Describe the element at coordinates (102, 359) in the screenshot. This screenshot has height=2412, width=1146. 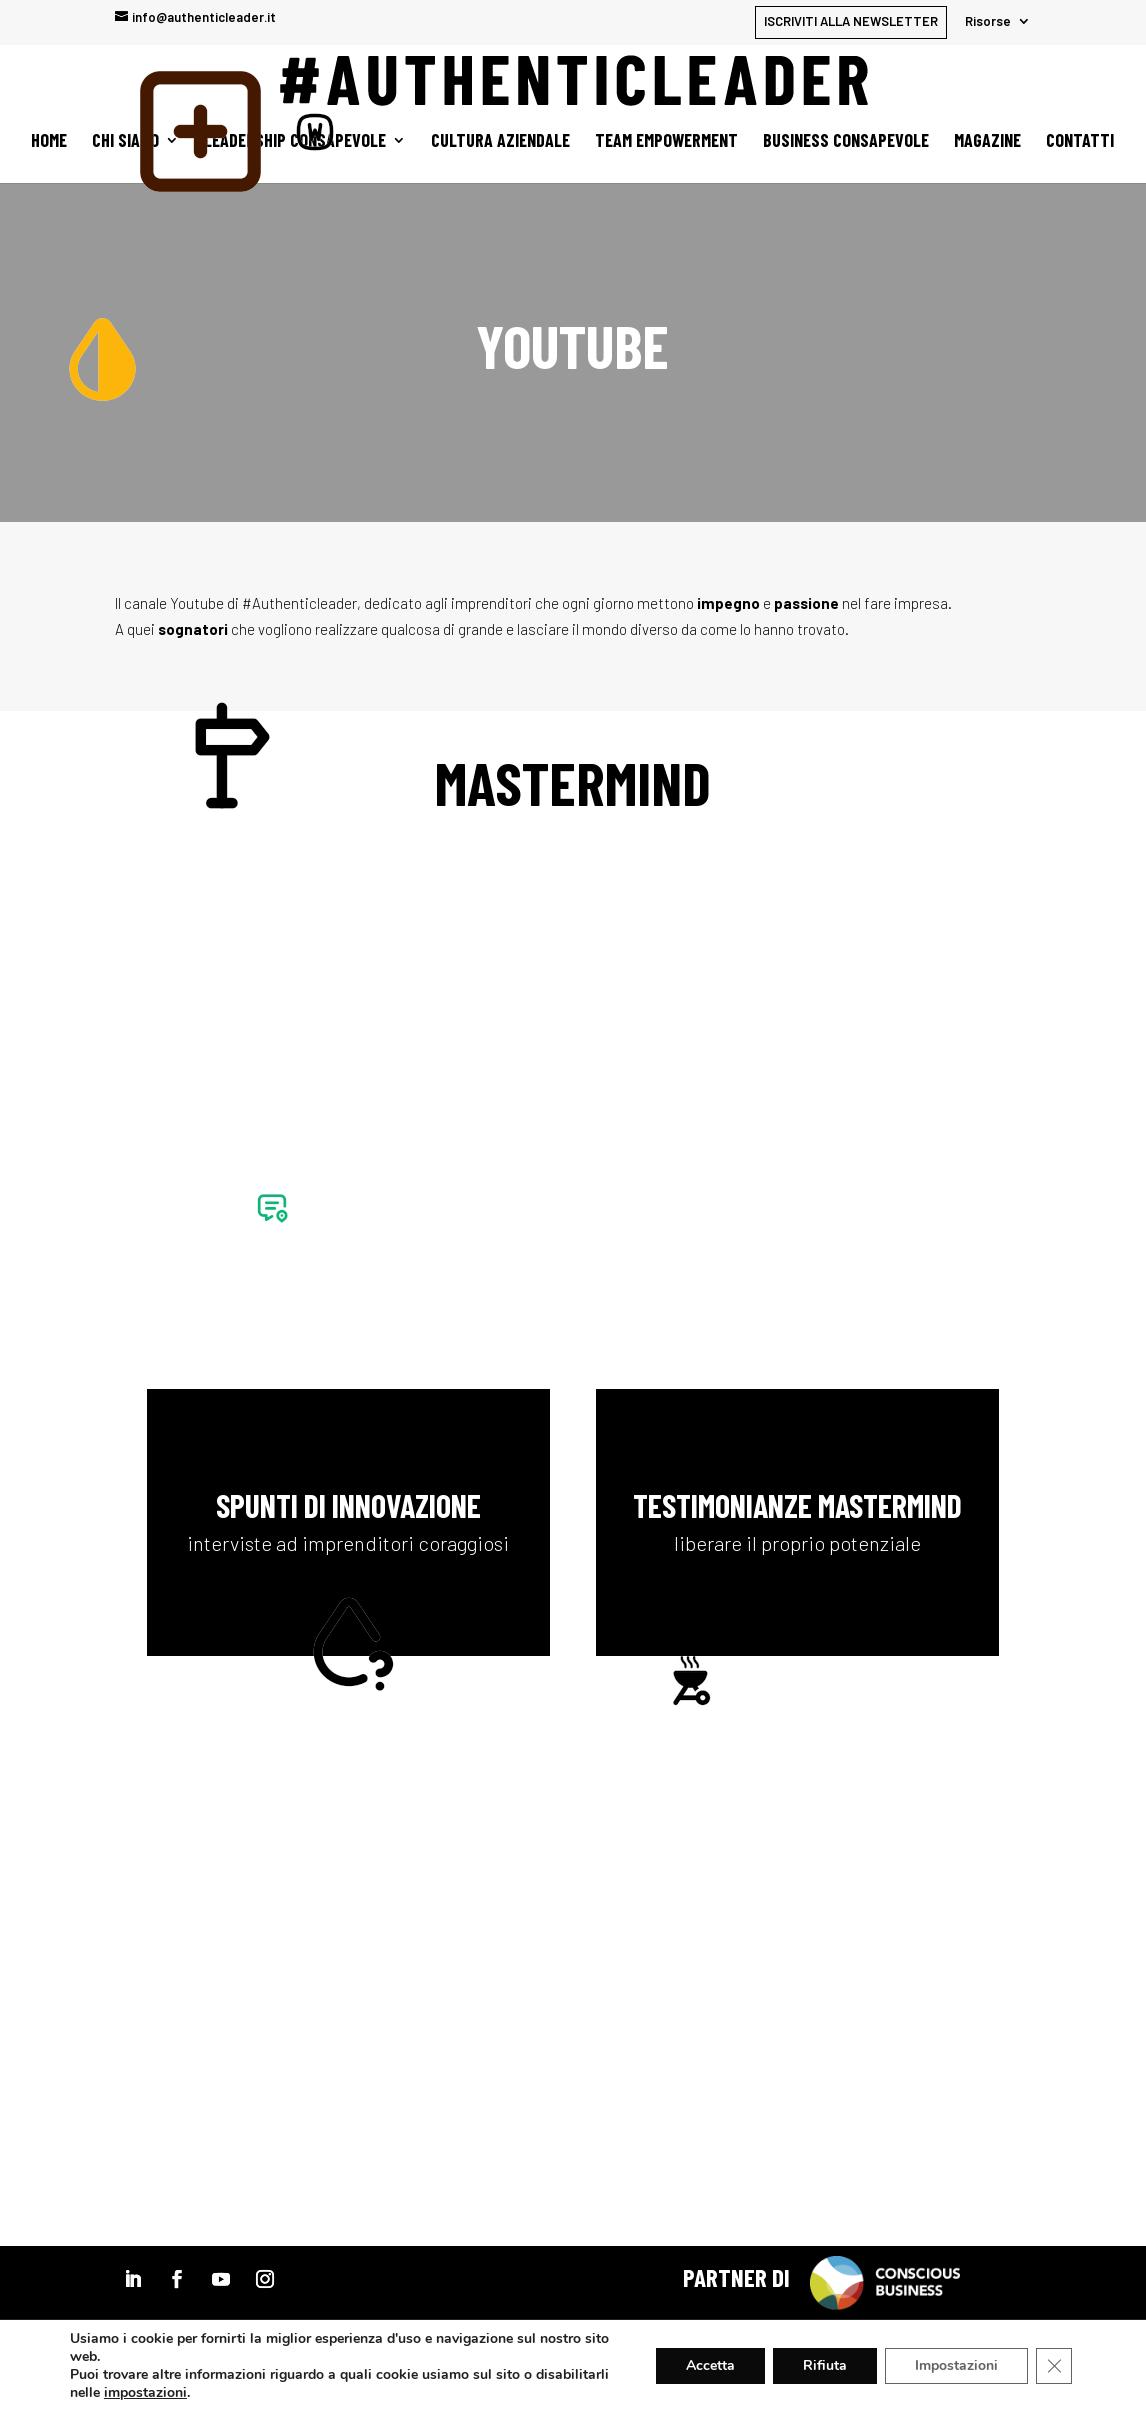
I see `adjust opacity or transparency level` at that location.